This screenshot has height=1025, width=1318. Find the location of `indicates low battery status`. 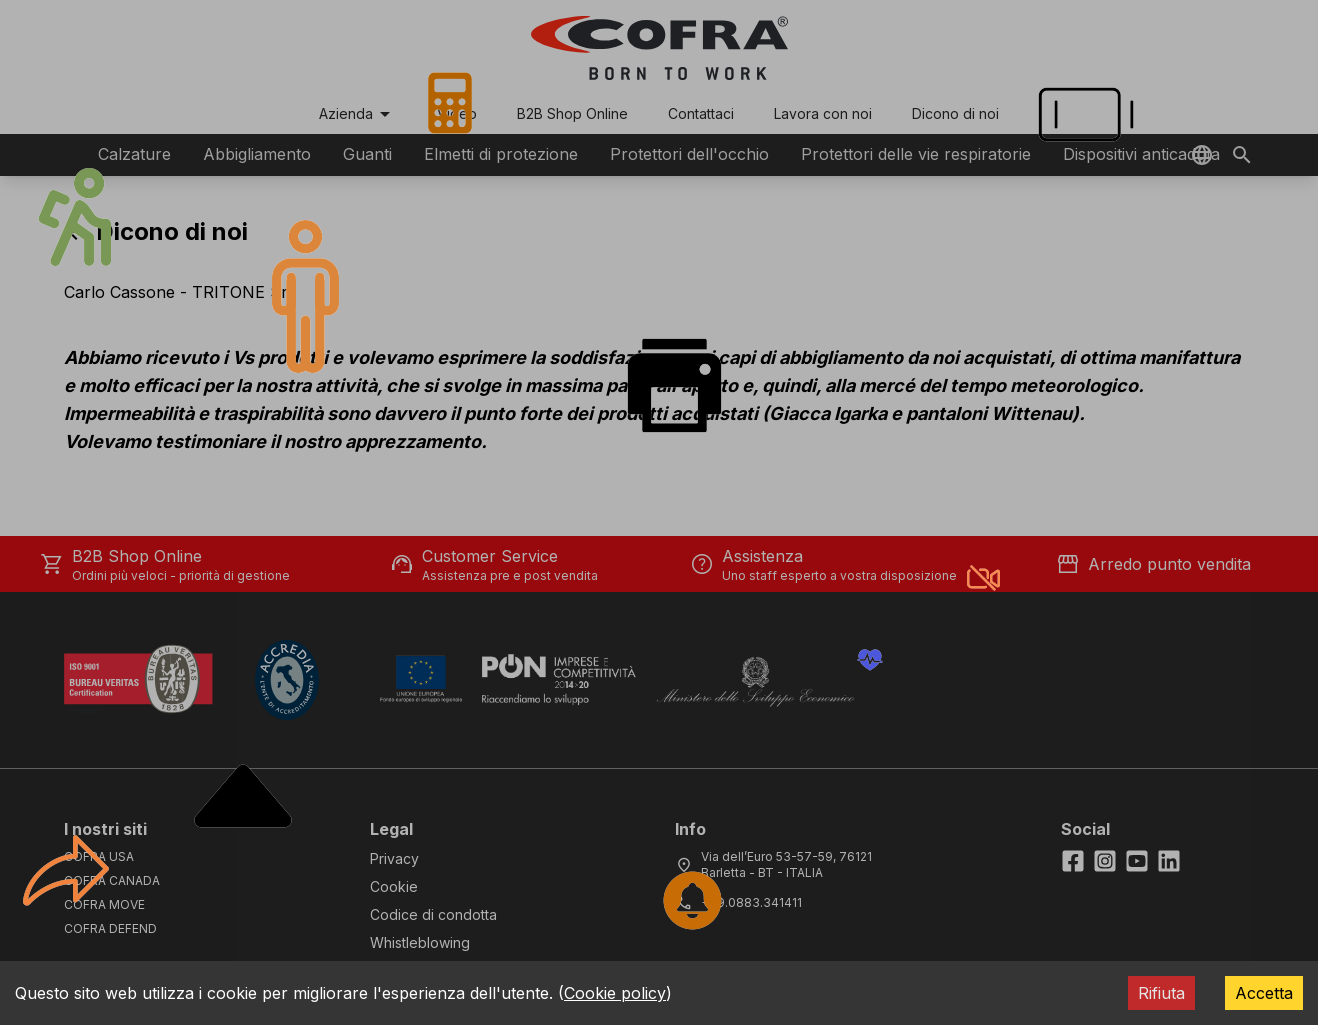

indicates low battery status is located at coordinates (1084, 114).